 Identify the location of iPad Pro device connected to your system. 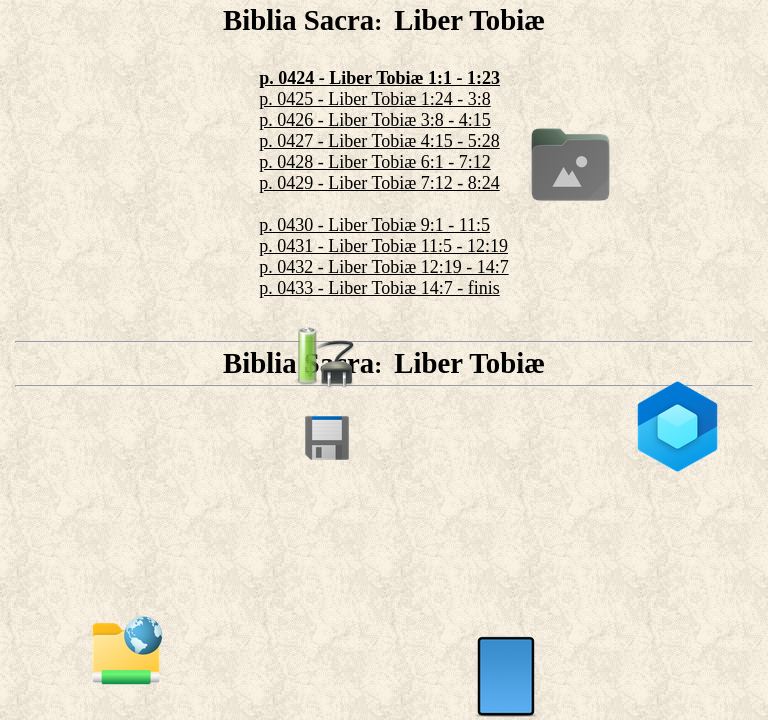
(506, 677).